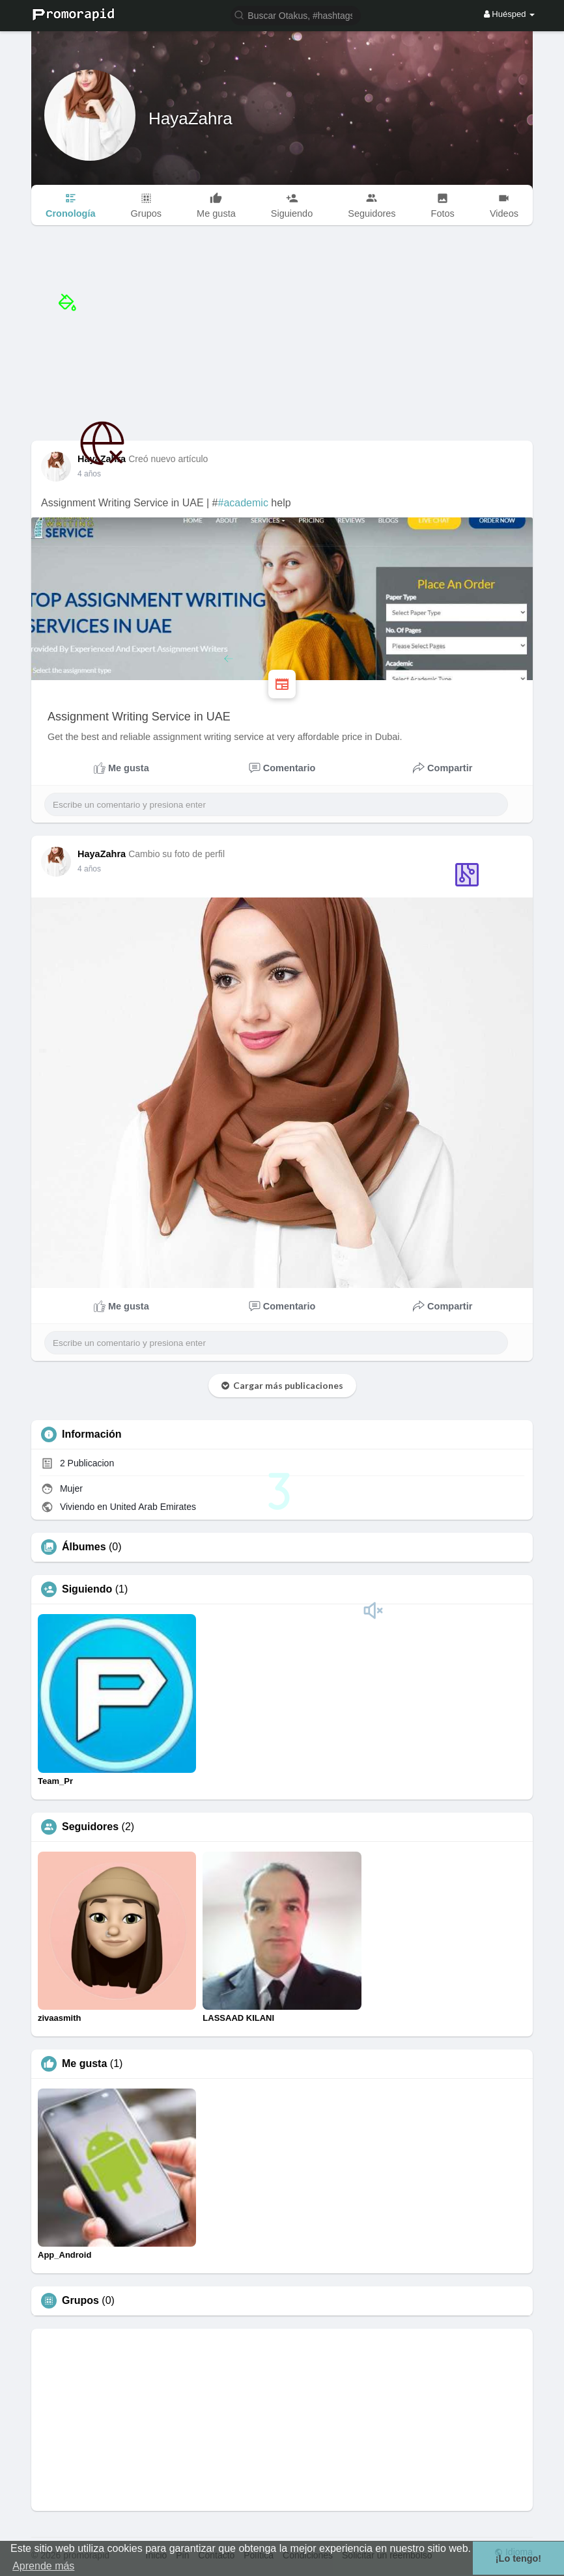 This screenshot has height=2576, width=564. I want to click on access hardware or circuit settings, so click(467, 875).